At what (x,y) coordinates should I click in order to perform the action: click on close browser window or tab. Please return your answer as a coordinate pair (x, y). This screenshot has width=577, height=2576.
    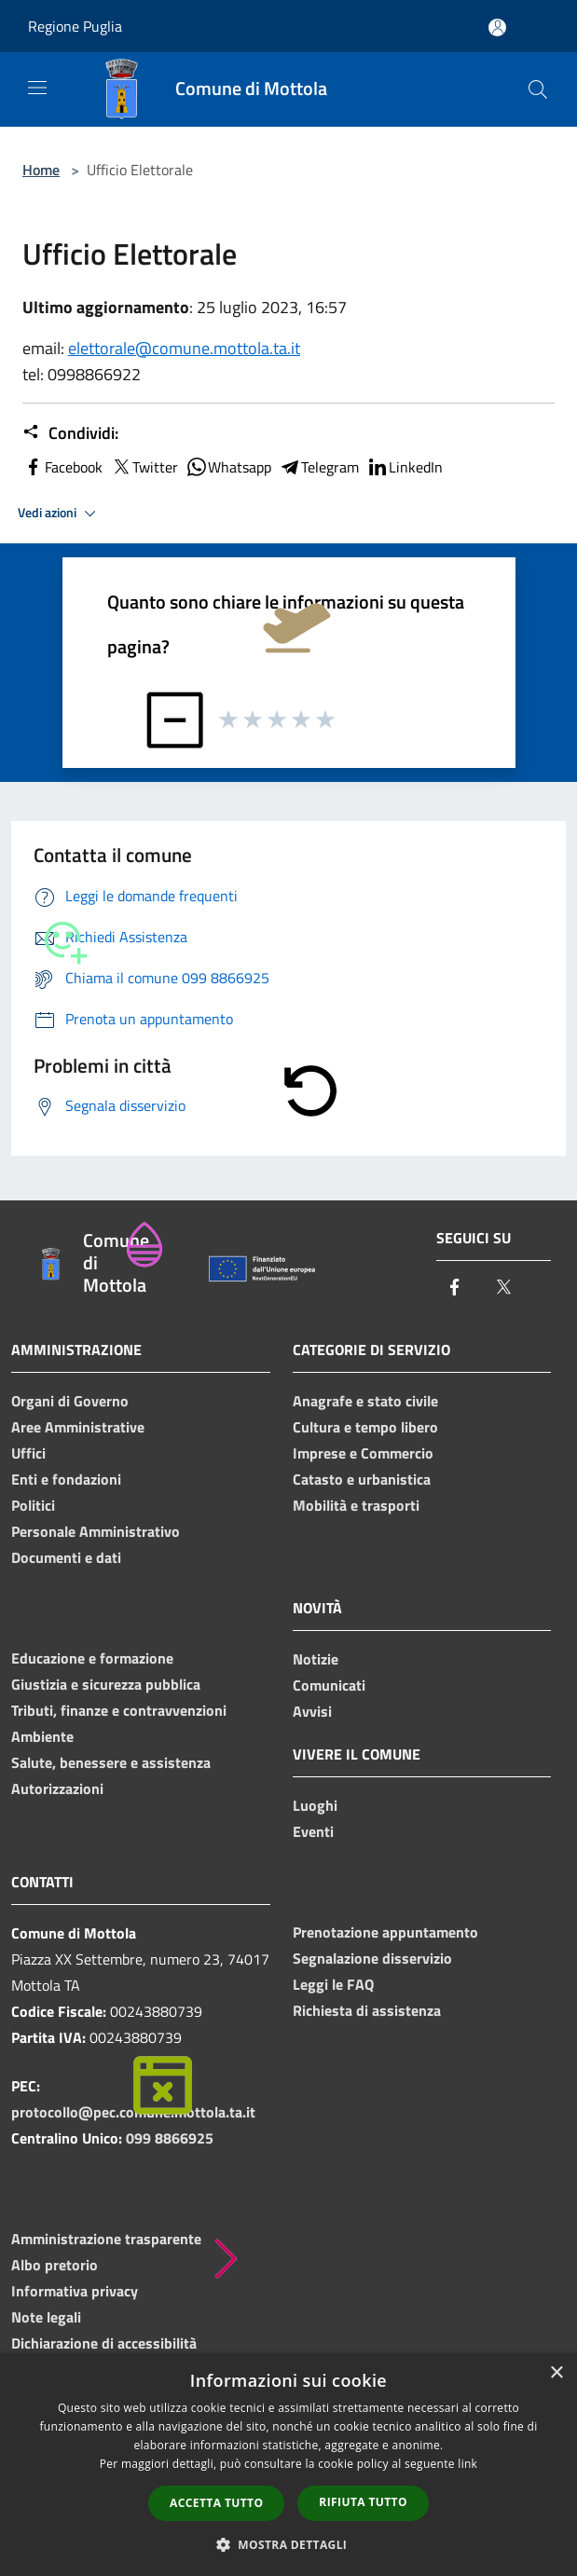
    Looking at the image, I should click on (162, 2085).